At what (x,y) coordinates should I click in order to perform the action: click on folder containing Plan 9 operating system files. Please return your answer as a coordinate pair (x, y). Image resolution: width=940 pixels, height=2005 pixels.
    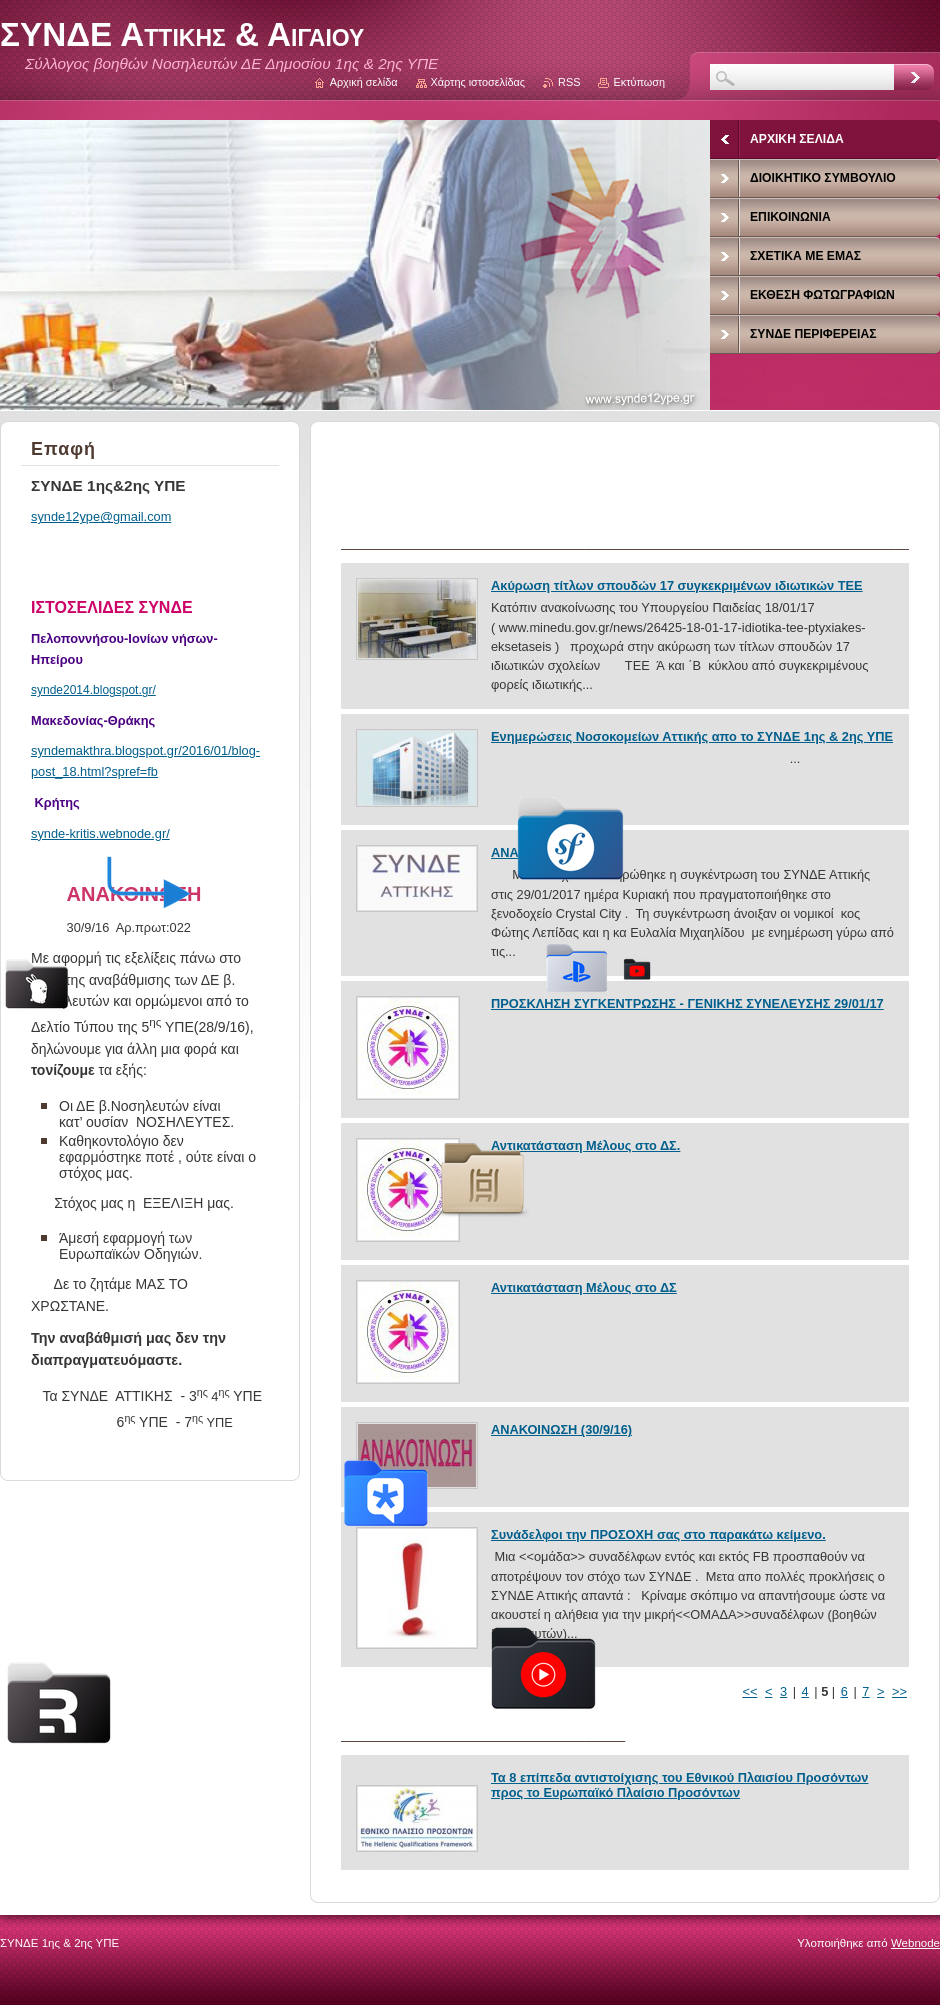
    Looking at the image, I should click on (36, 985).